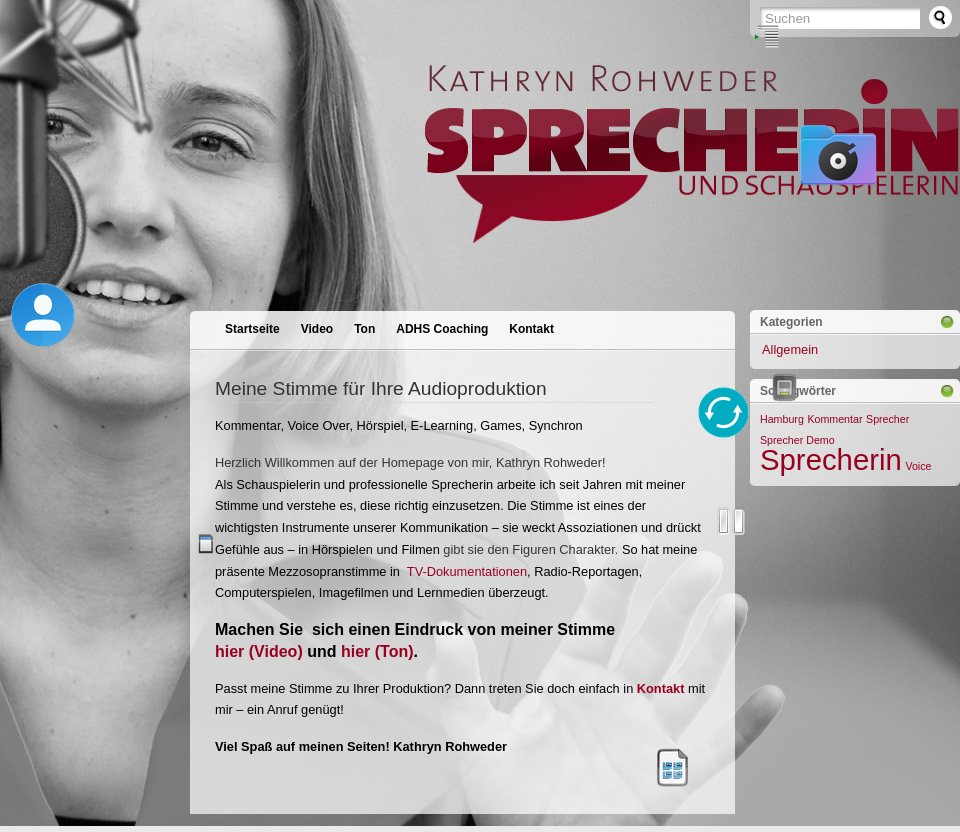 This screenshot has width=960, height=832. I want to click on increase text indentation, so click(767, 36).